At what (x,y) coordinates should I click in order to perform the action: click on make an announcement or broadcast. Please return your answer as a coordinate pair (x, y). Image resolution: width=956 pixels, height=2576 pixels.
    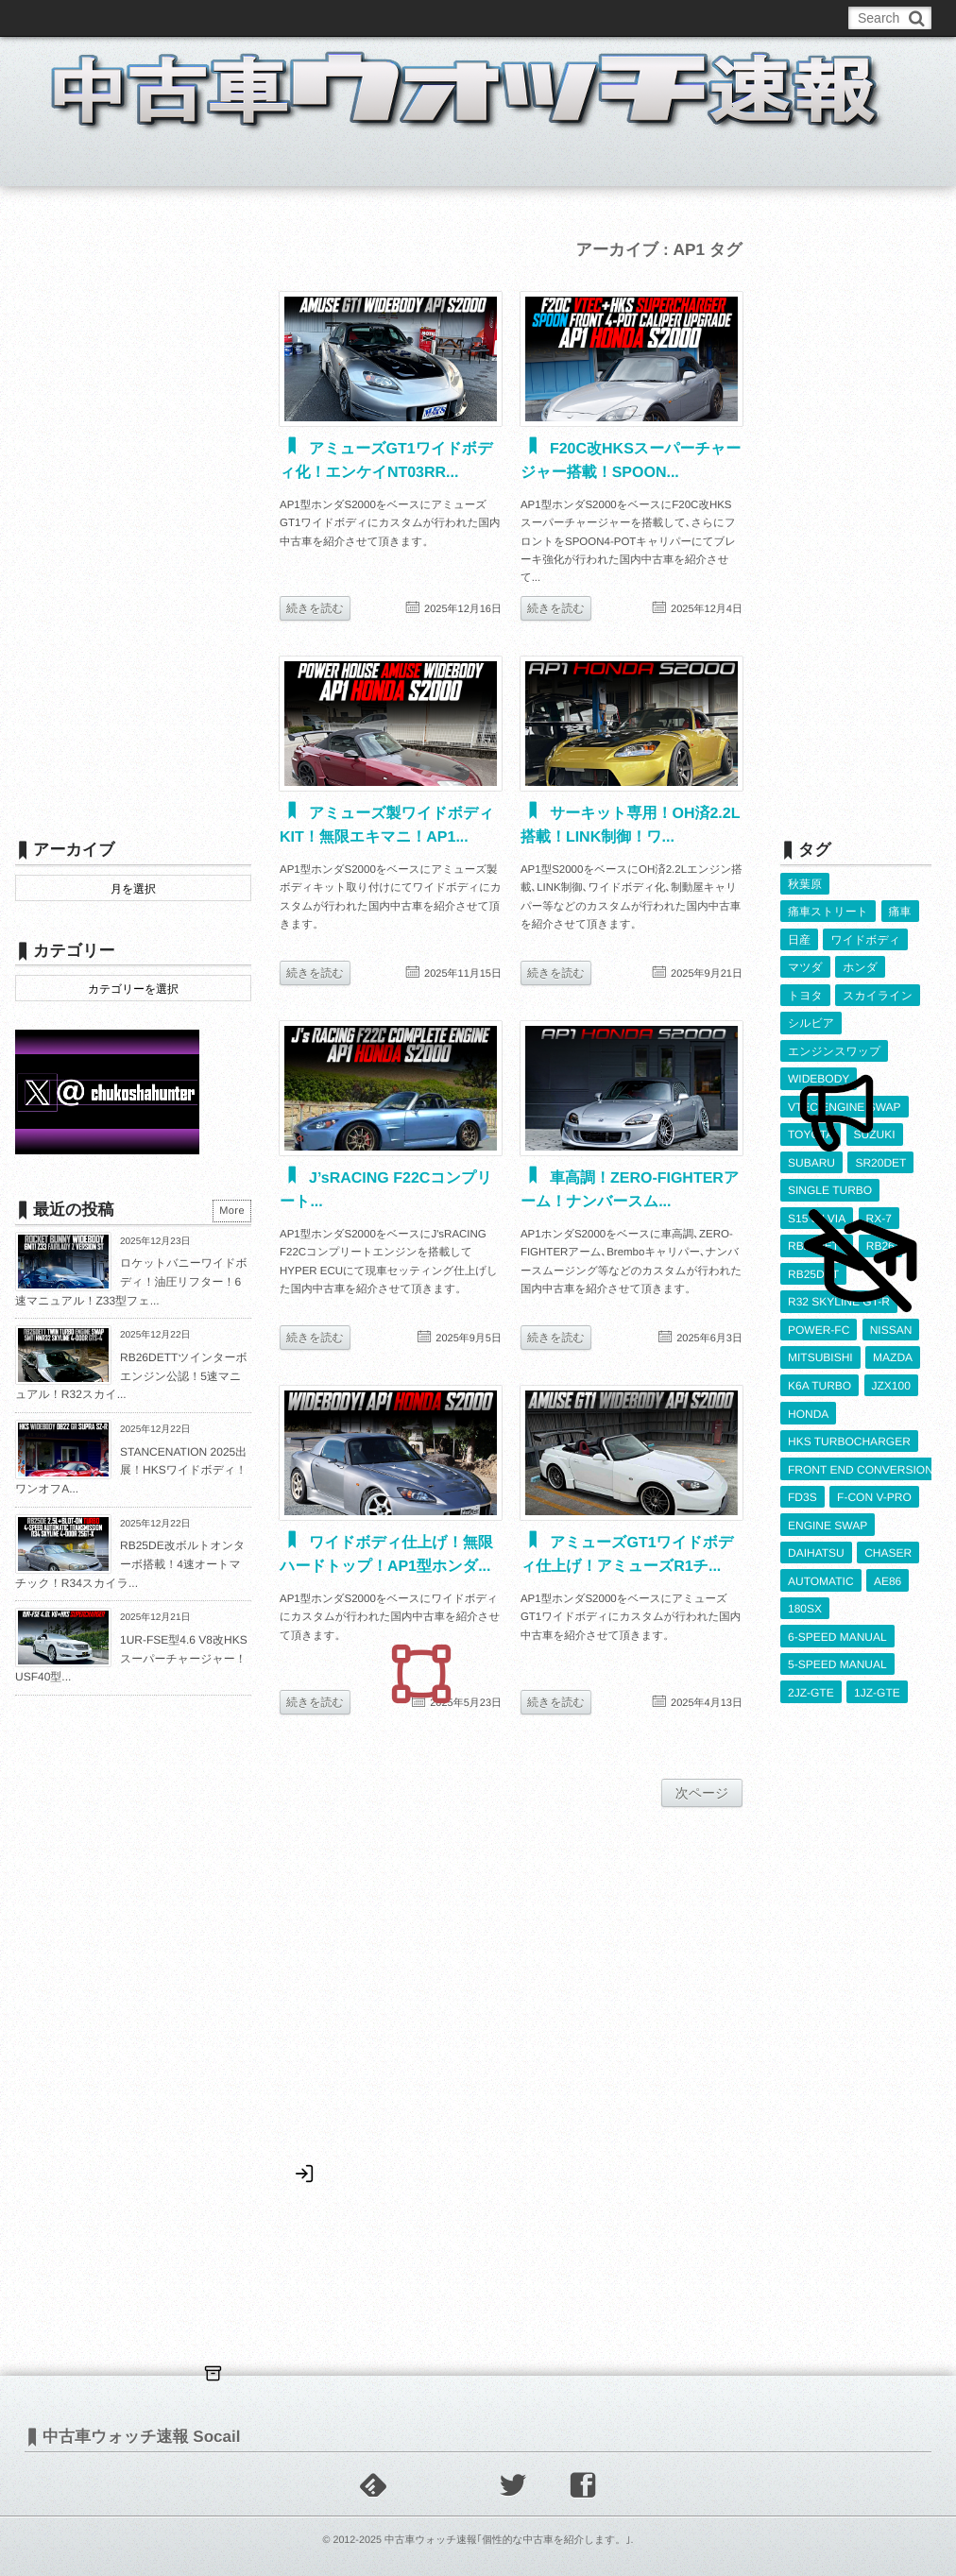
    Looking at the image, I should click on (836, 1111).